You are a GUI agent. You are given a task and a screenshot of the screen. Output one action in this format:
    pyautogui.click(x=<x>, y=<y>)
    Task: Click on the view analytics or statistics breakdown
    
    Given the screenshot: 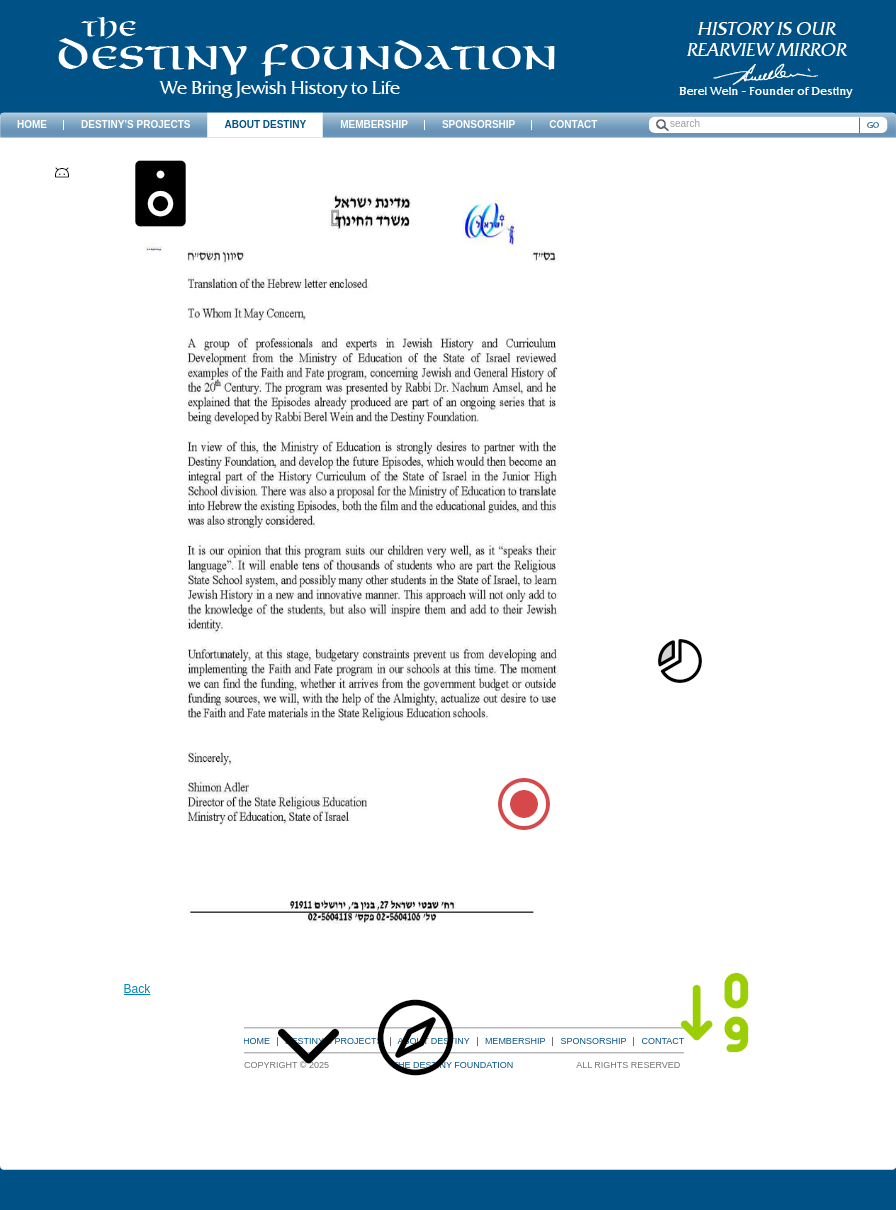 What is the action you would take?
    pyautogui.click(x=680, y=661)
    